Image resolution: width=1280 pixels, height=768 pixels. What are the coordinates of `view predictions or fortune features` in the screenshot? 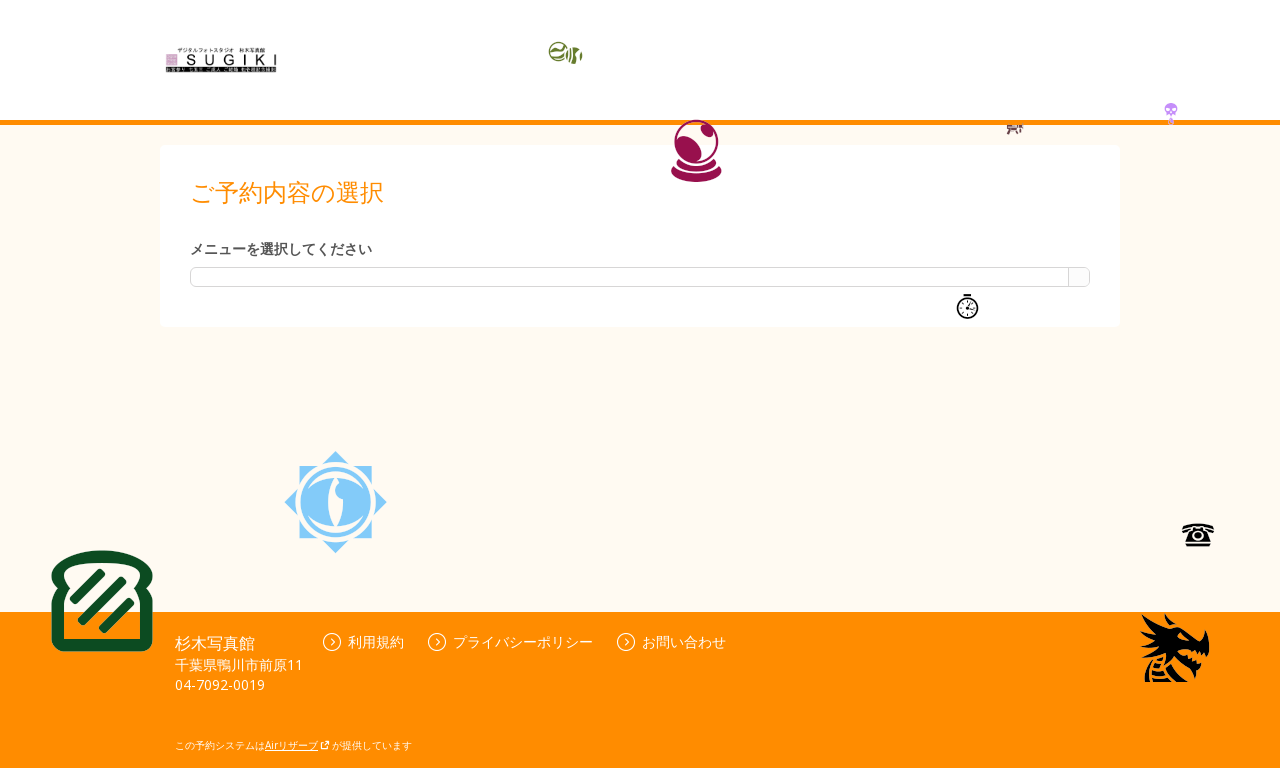 It's located at (696, 150).